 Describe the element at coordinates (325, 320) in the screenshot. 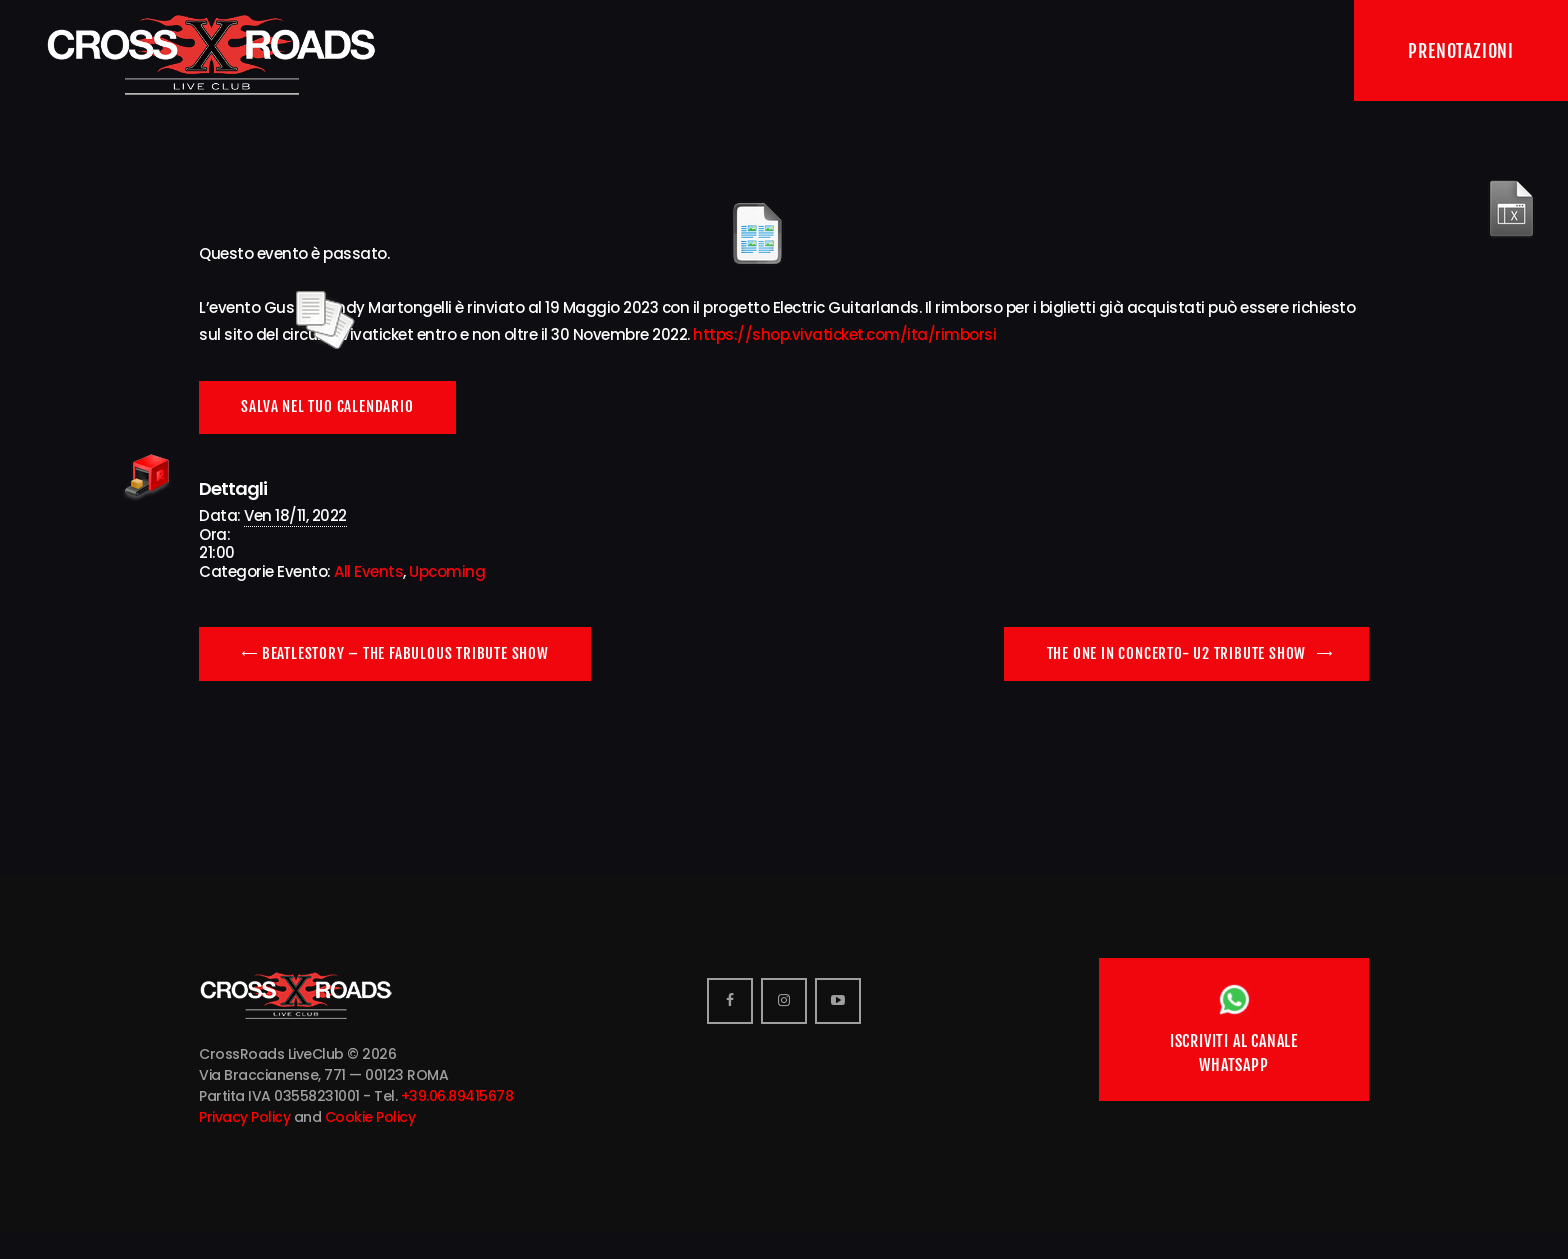

I see `access your documents folder` at that location.